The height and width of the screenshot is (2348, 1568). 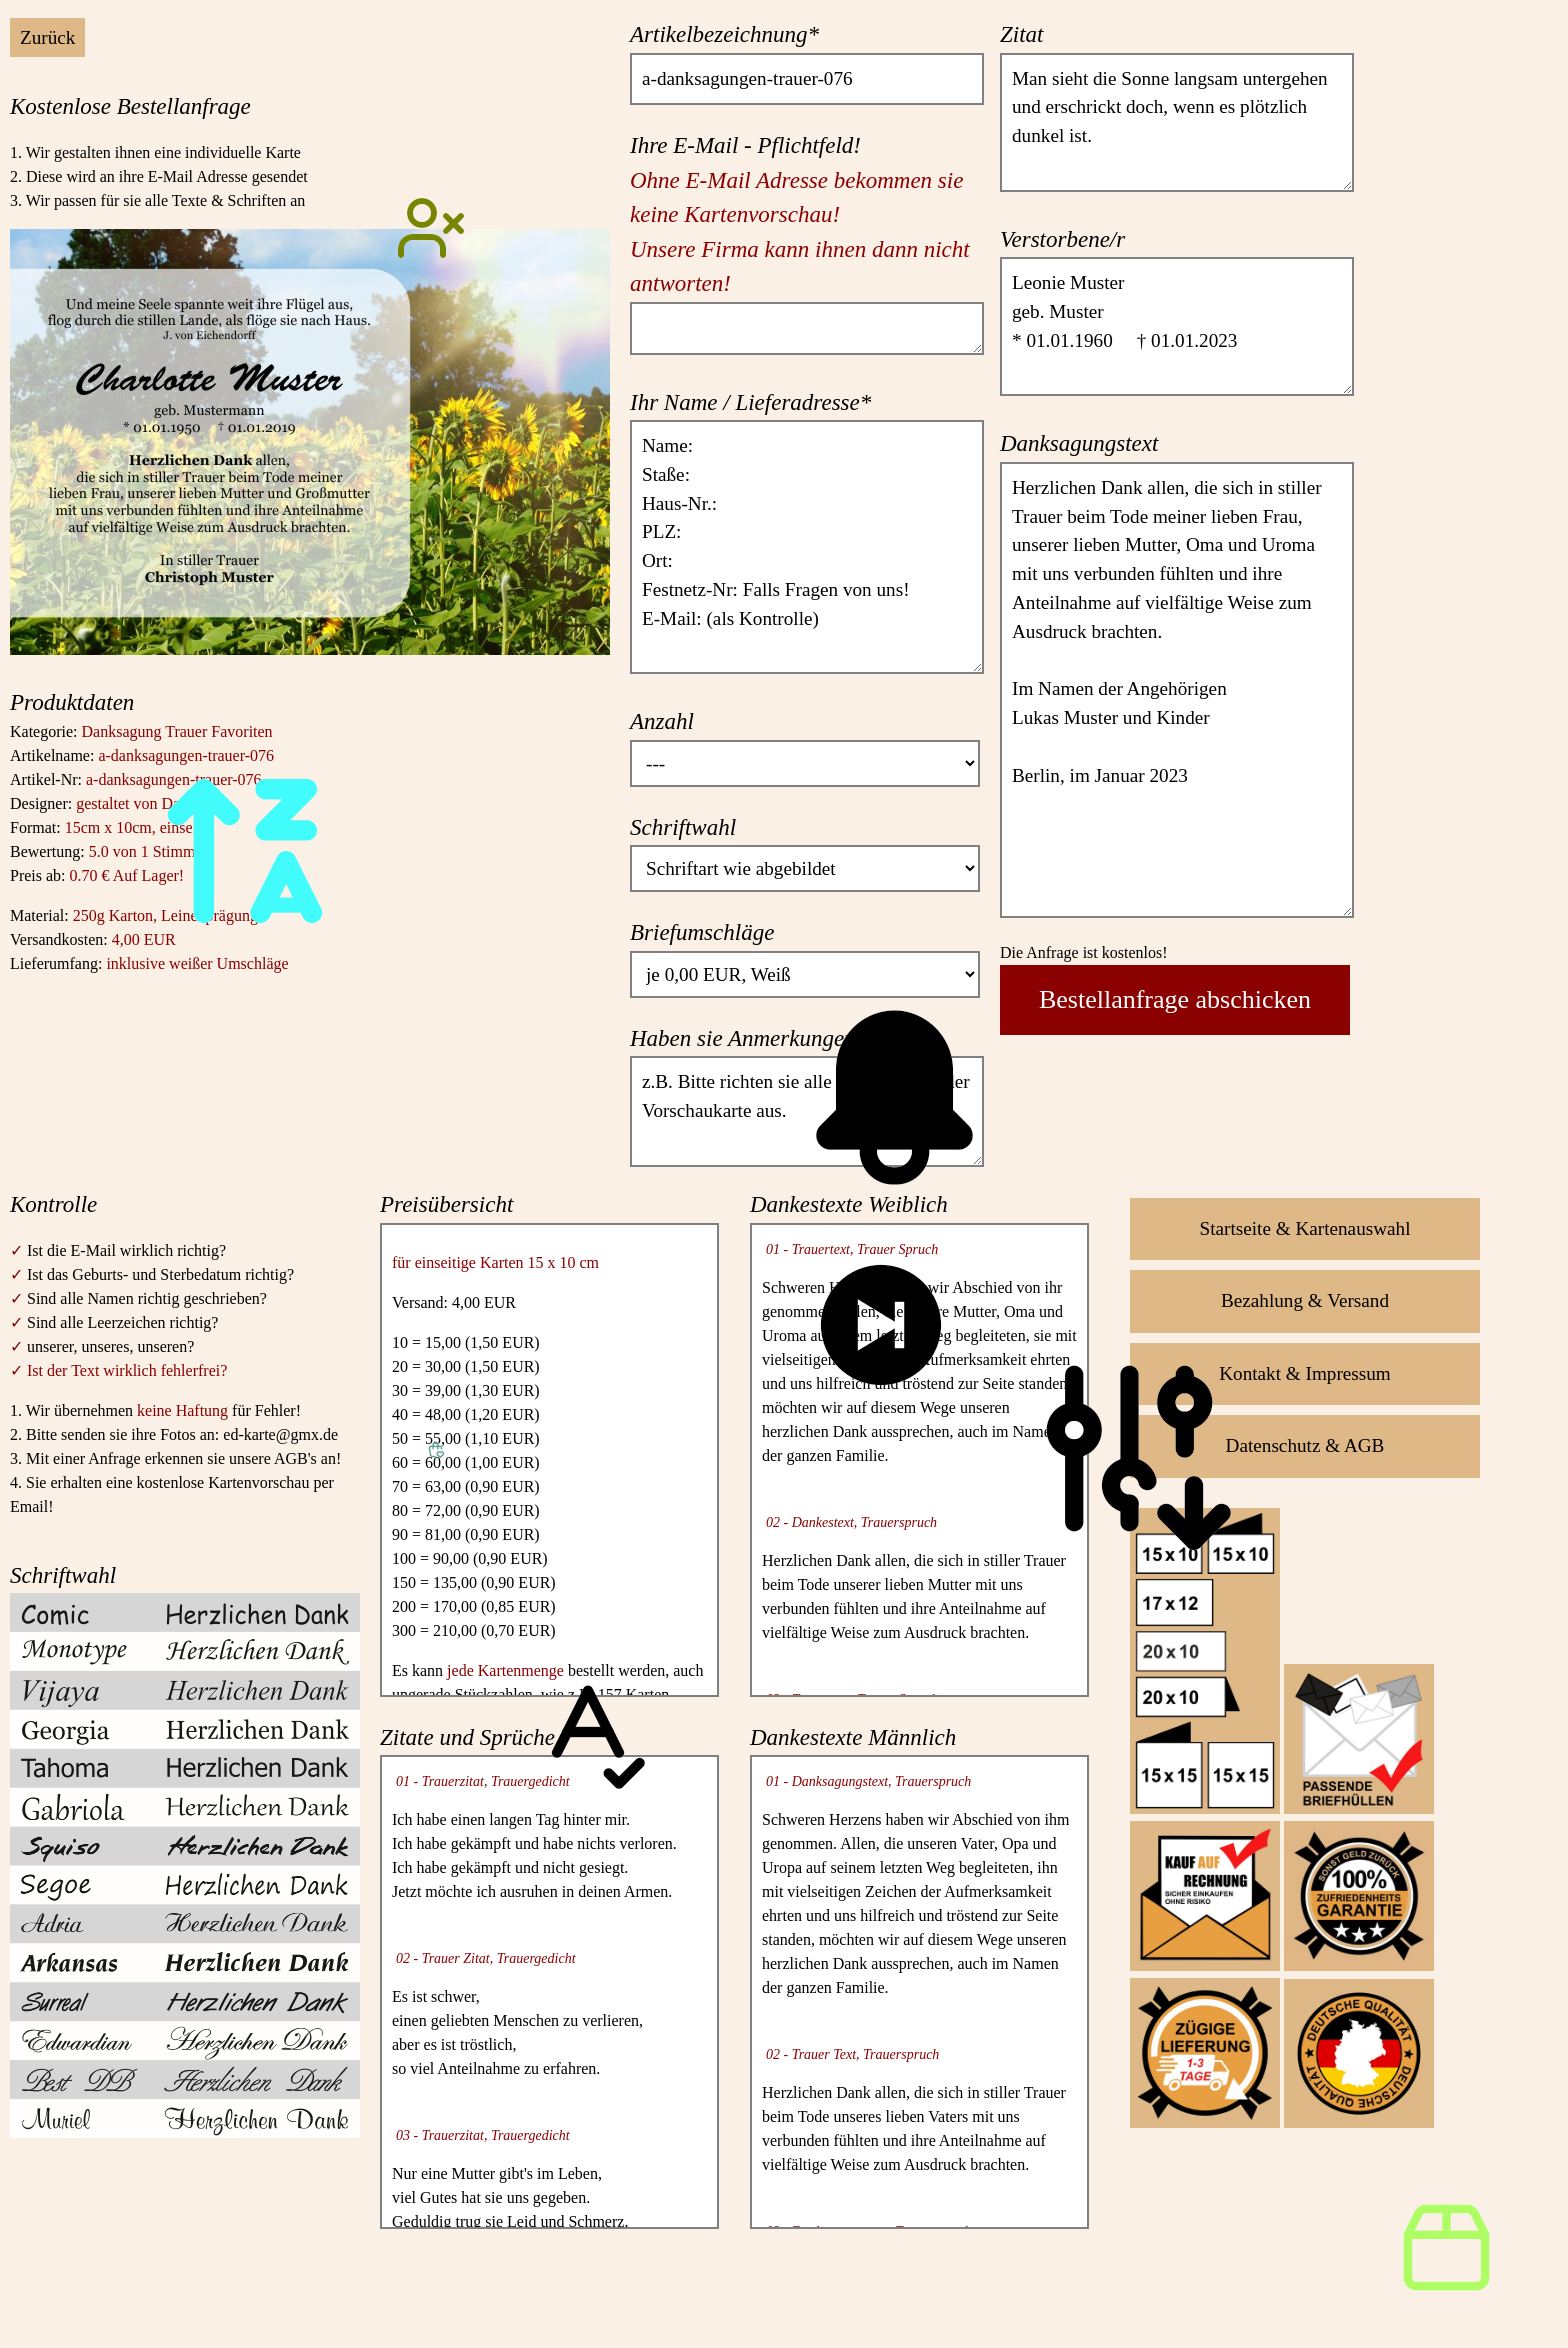 I want to click on sort list alphabetically from Z to A, so click(x=245, y=851).